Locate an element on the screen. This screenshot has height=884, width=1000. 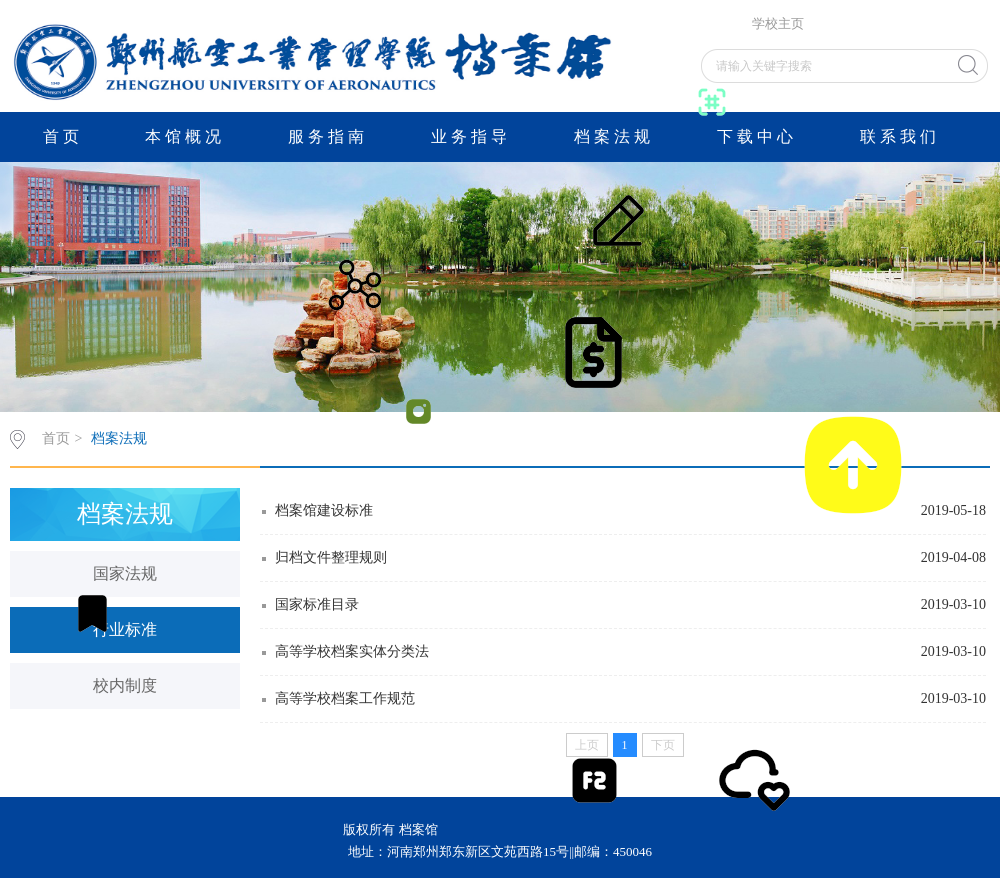
view invoice or billing document is located at coordinates (593, 352).